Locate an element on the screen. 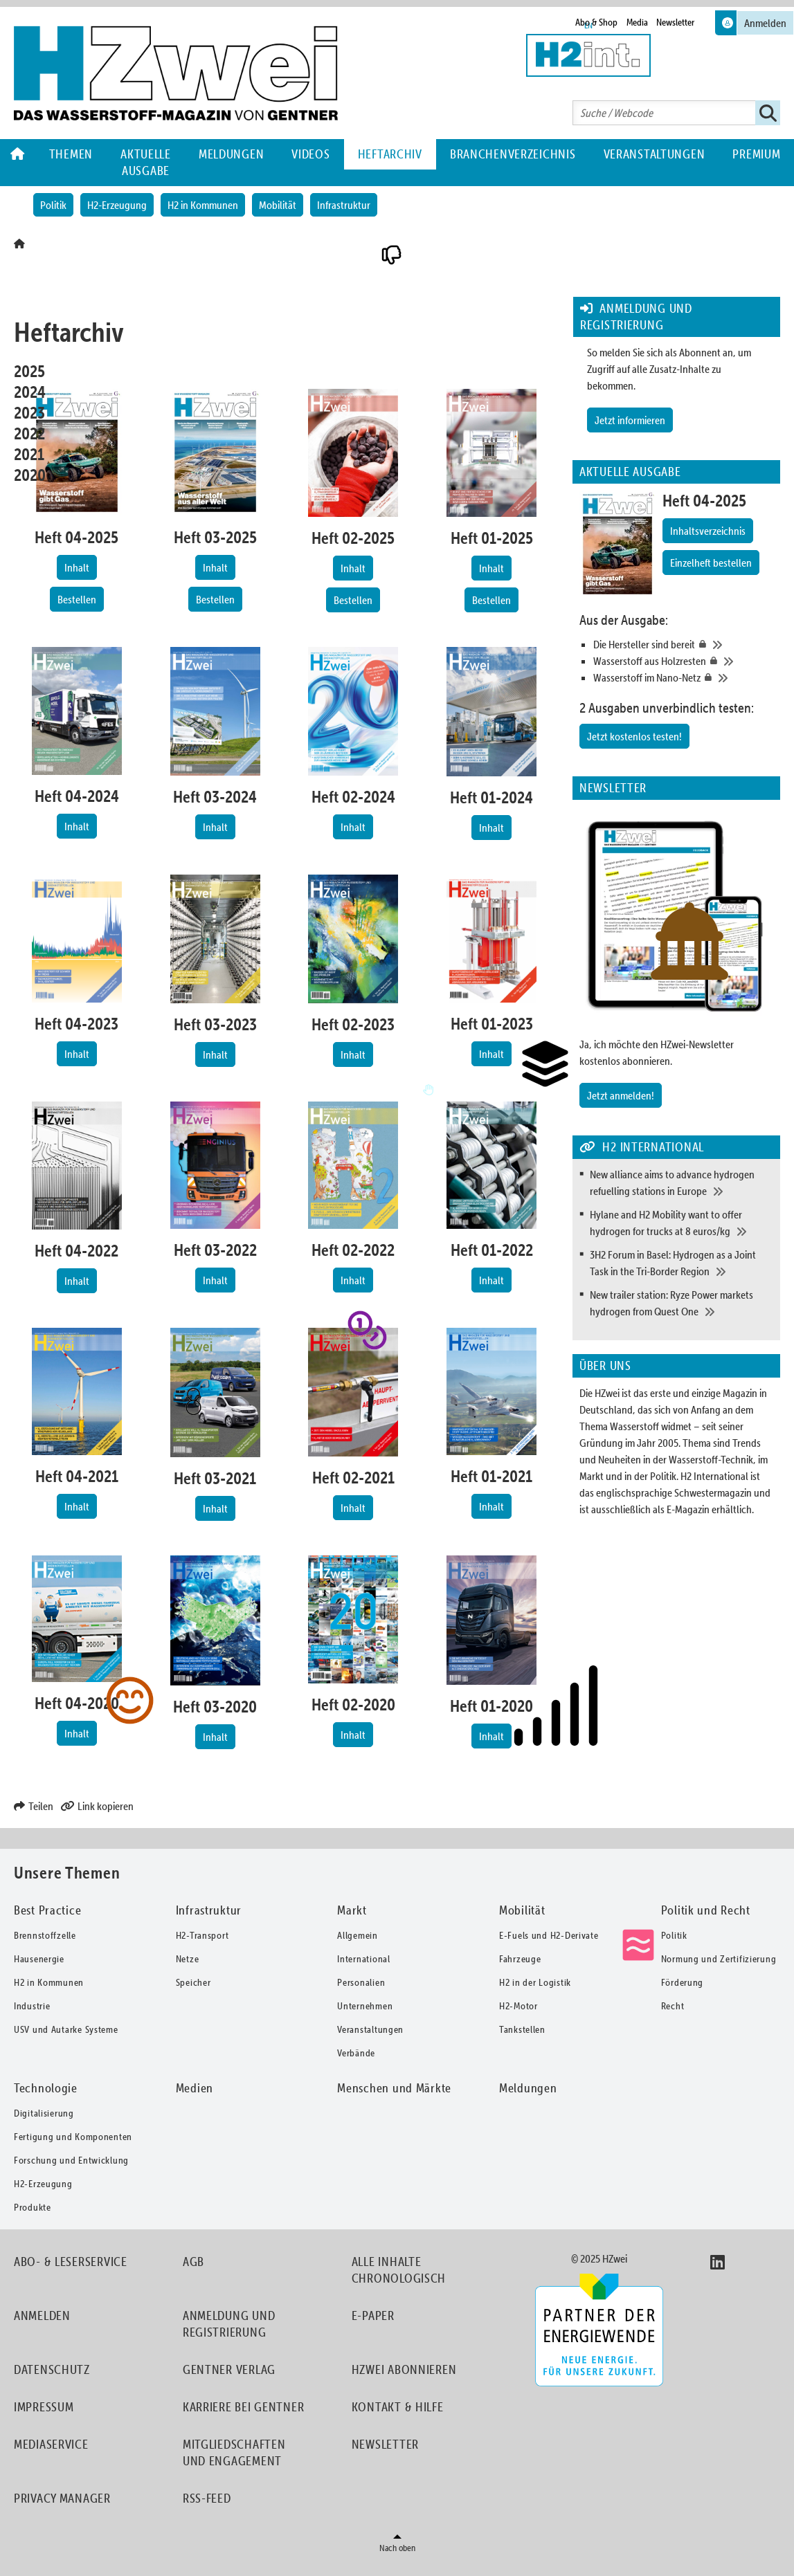 This screenshot has width=794, height=2576. view government or civic services is located at coordinates (689, 941).